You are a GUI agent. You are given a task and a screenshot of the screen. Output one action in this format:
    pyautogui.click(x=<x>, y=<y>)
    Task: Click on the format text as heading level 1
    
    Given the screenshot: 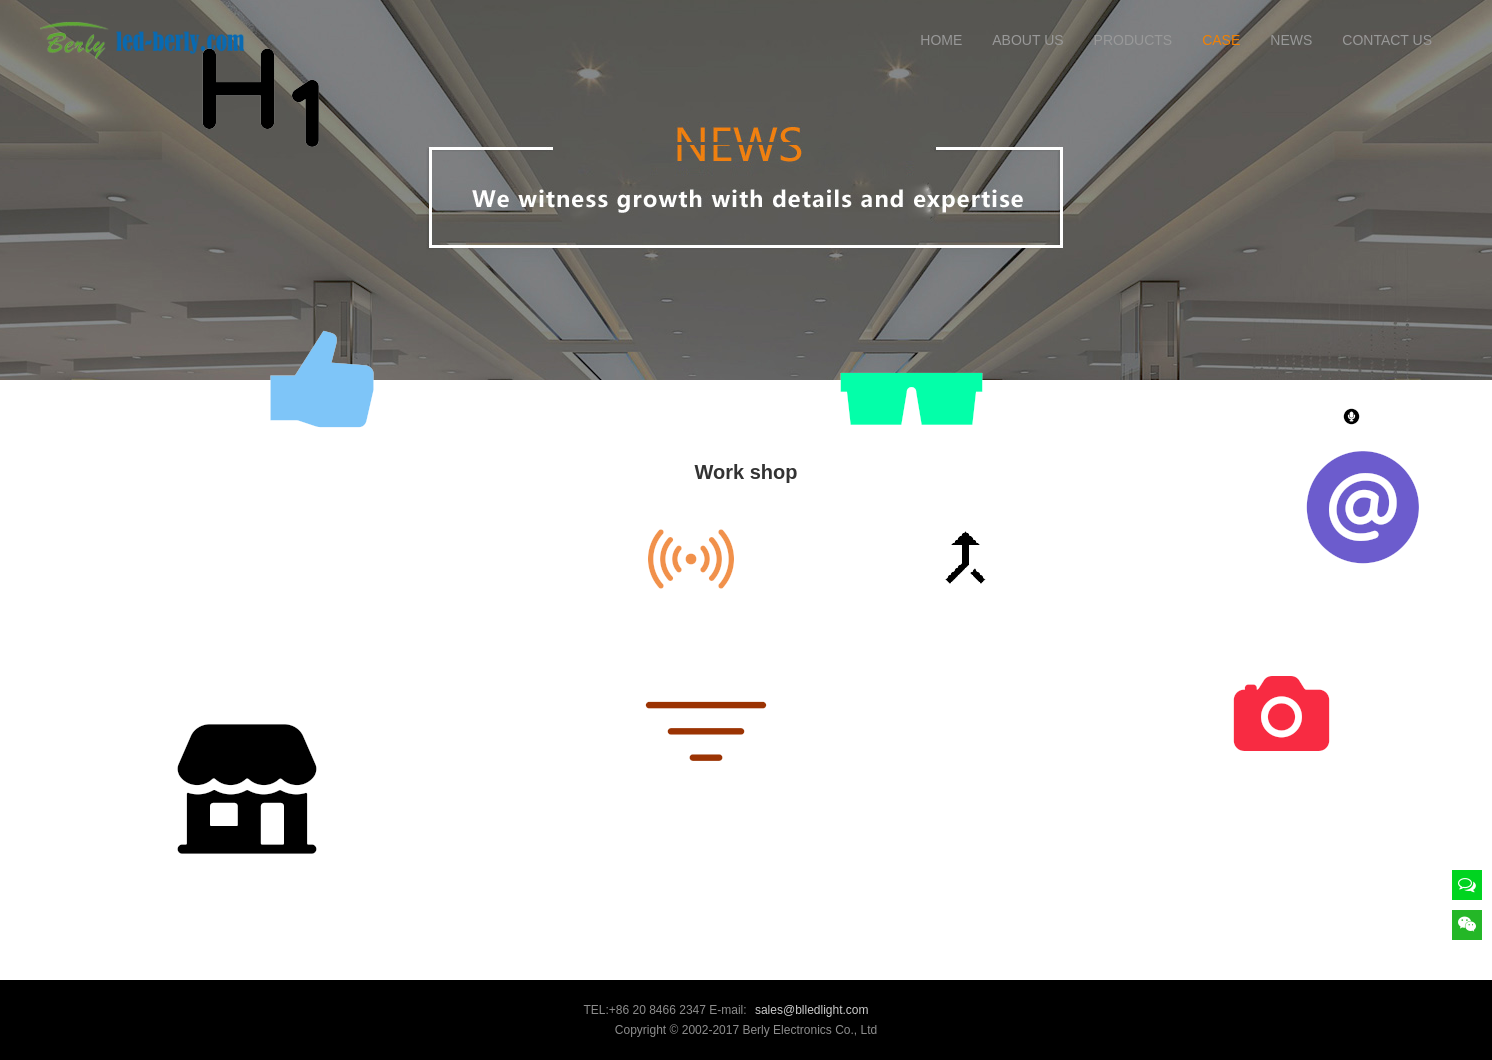 What is the action you would take?
    pyautogui.click(x=258, y=95)
    